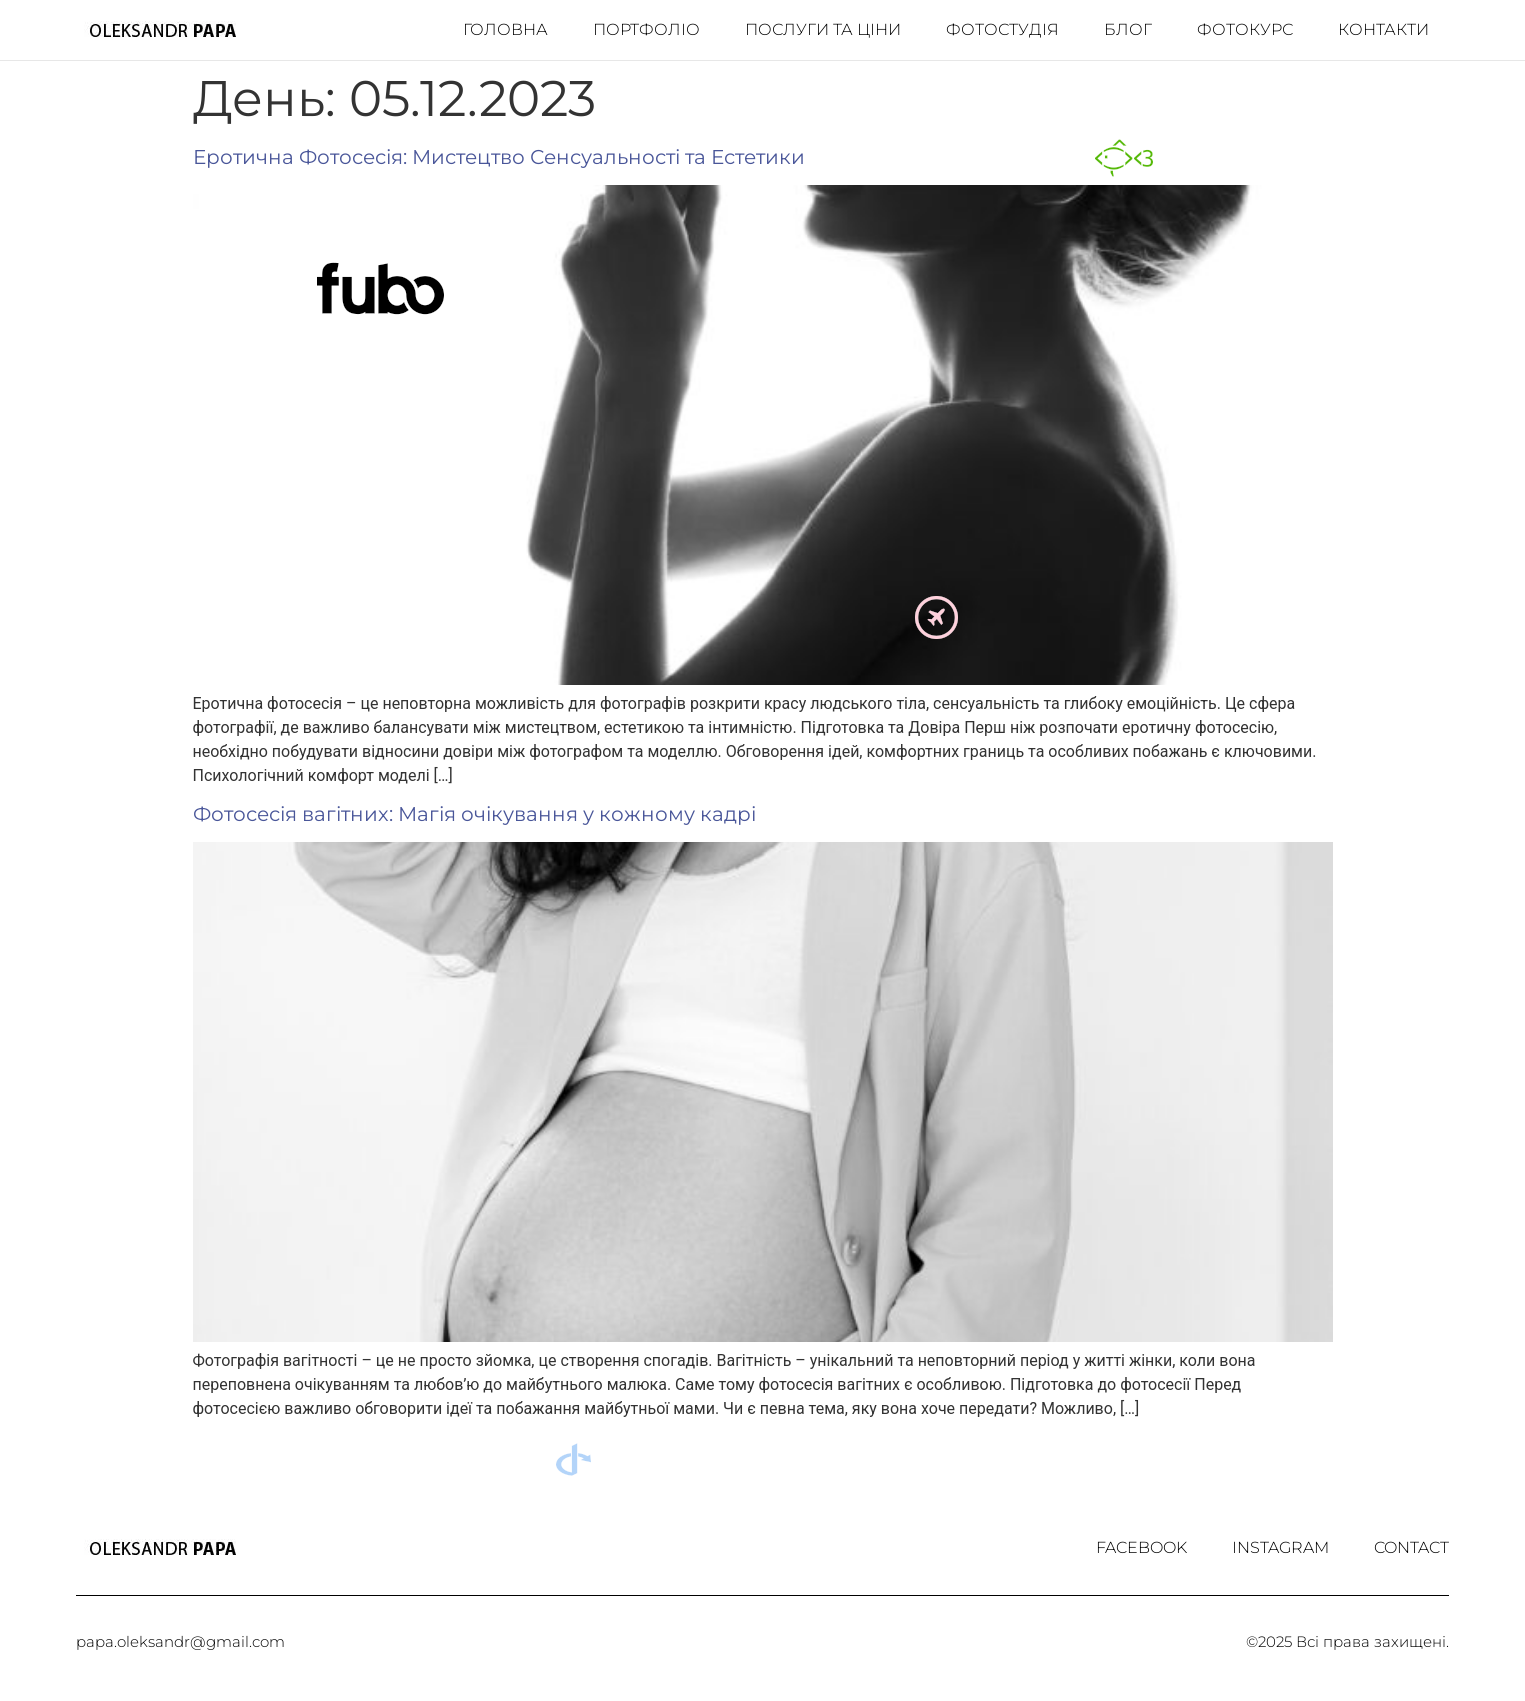 The height and width of the screenshot is (1701, 1525). Describe the element at coordinates (573, 1459) in the screenshot. I see `sign in with OpenID authentication` at that location.